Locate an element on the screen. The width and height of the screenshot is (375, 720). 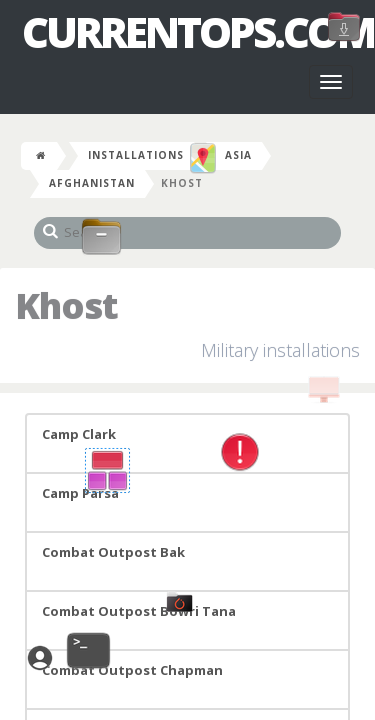
access your downloads folder is located at coordinates (344, 26).